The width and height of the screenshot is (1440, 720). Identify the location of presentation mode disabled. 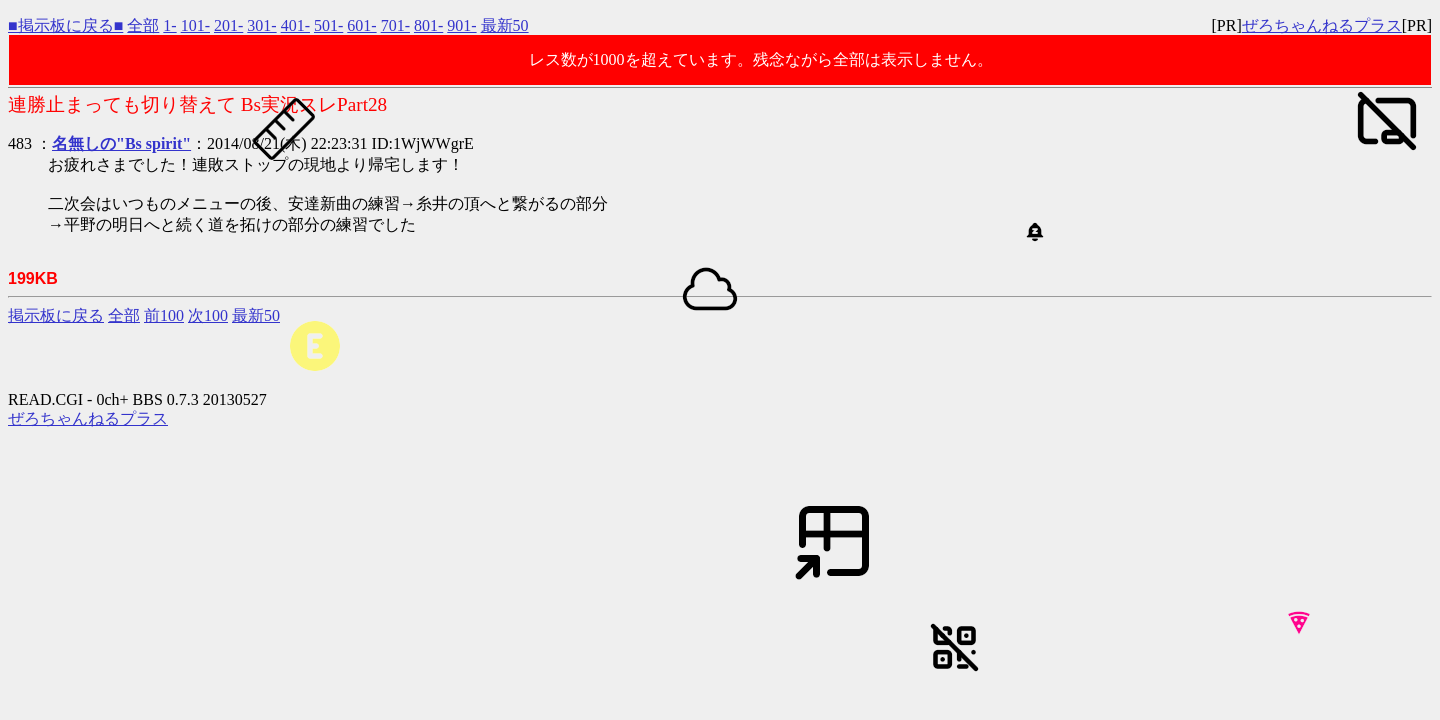
(1387, 121).